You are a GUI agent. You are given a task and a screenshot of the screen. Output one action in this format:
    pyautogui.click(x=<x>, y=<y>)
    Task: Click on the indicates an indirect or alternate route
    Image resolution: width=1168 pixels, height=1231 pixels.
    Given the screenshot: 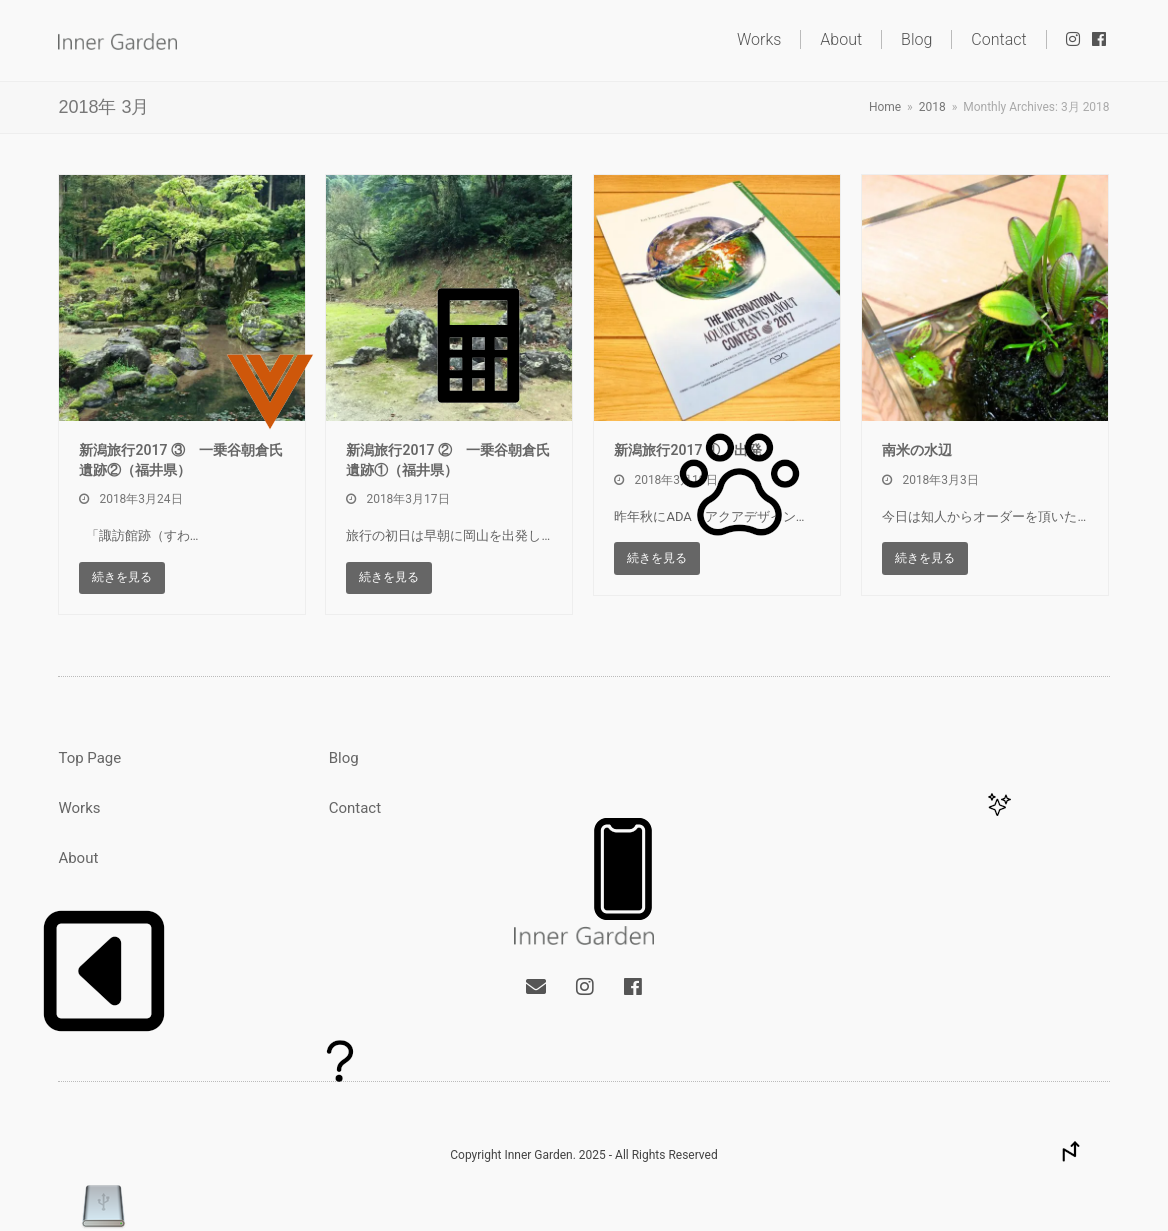 What is the action you would take?
    pyautogui.click(x=1070, y=1151)
    